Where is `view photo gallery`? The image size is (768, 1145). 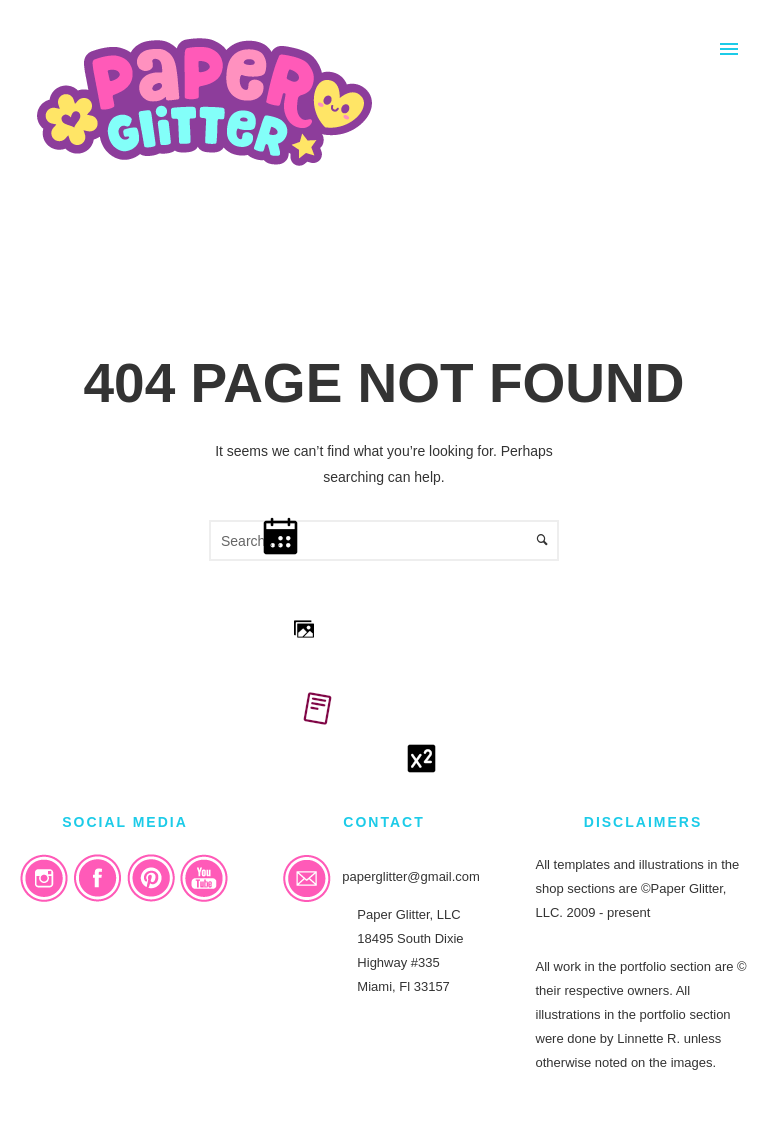
view photo gallery is located at coordinates (304, 629).